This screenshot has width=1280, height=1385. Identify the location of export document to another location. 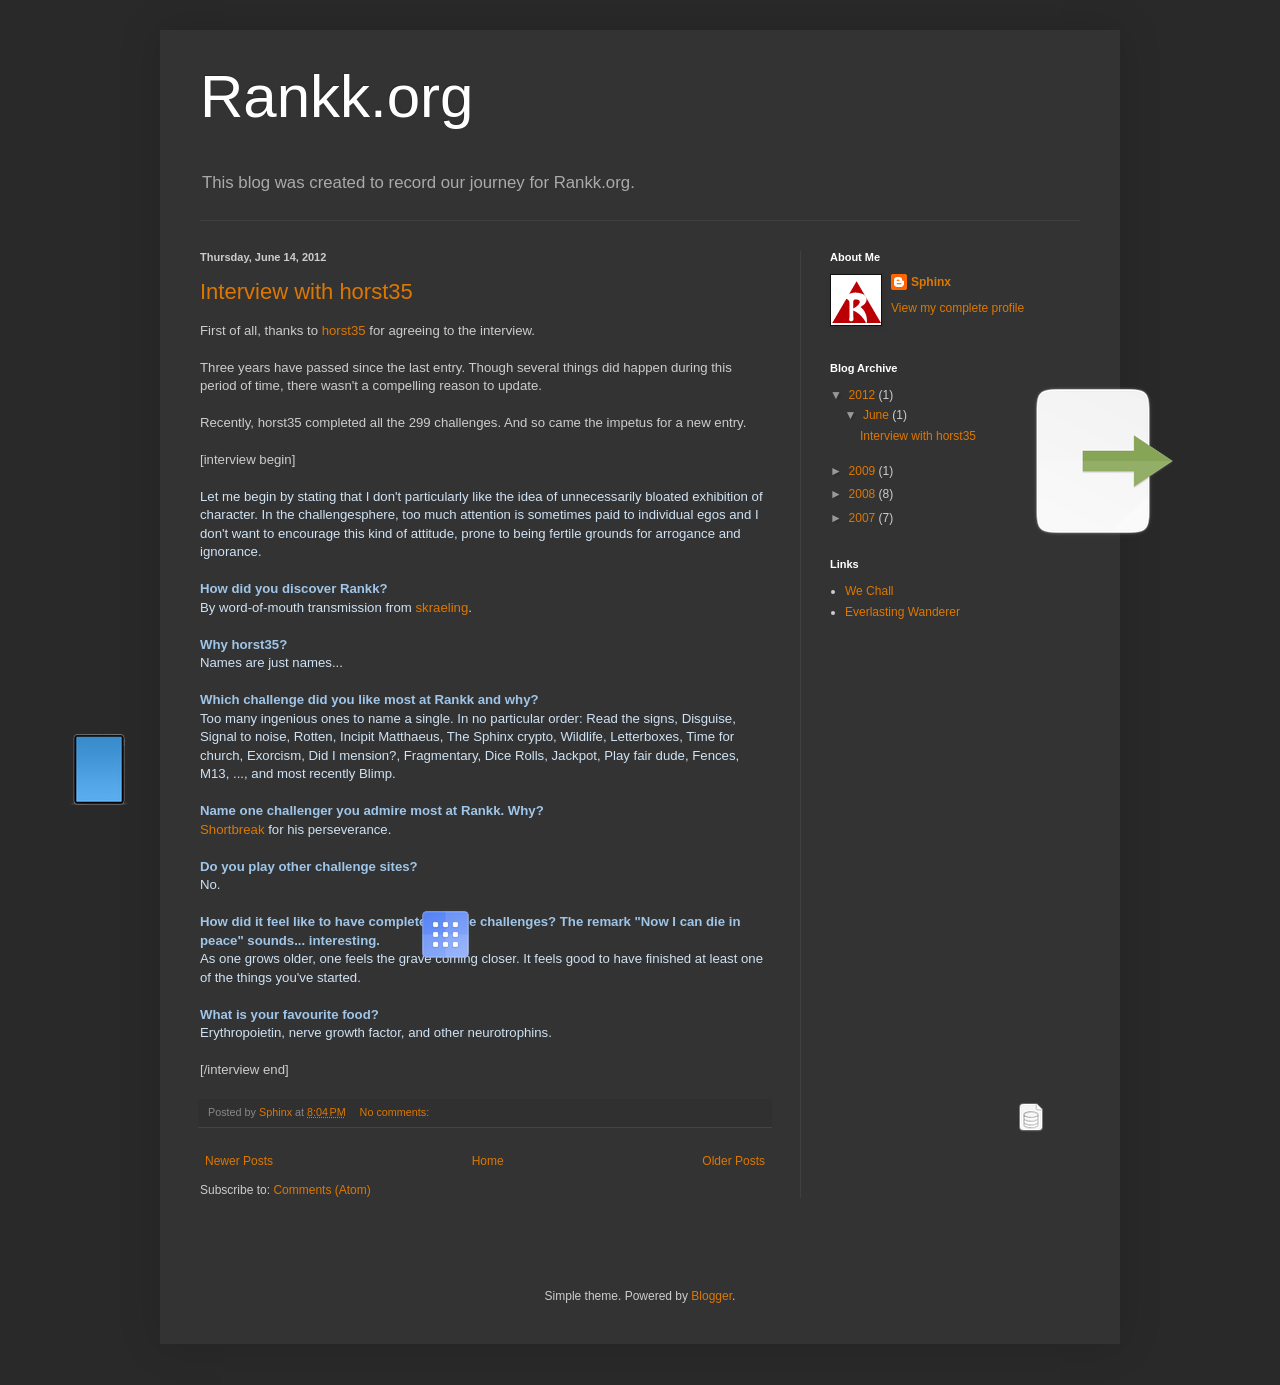
(1093, 461).